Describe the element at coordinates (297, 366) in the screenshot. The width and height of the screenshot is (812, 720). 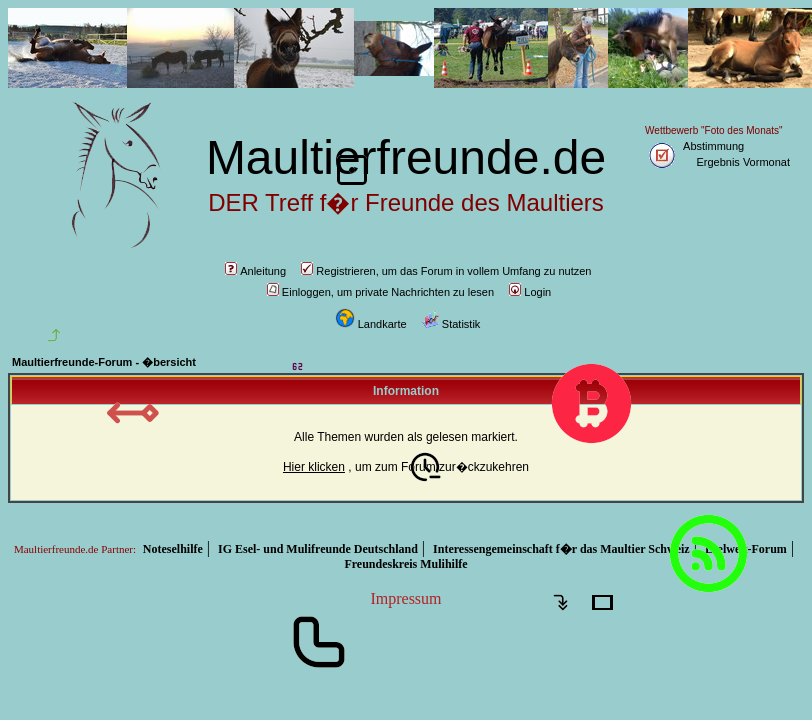
I see `indicates item number 62 in a list or sequence` at that location.